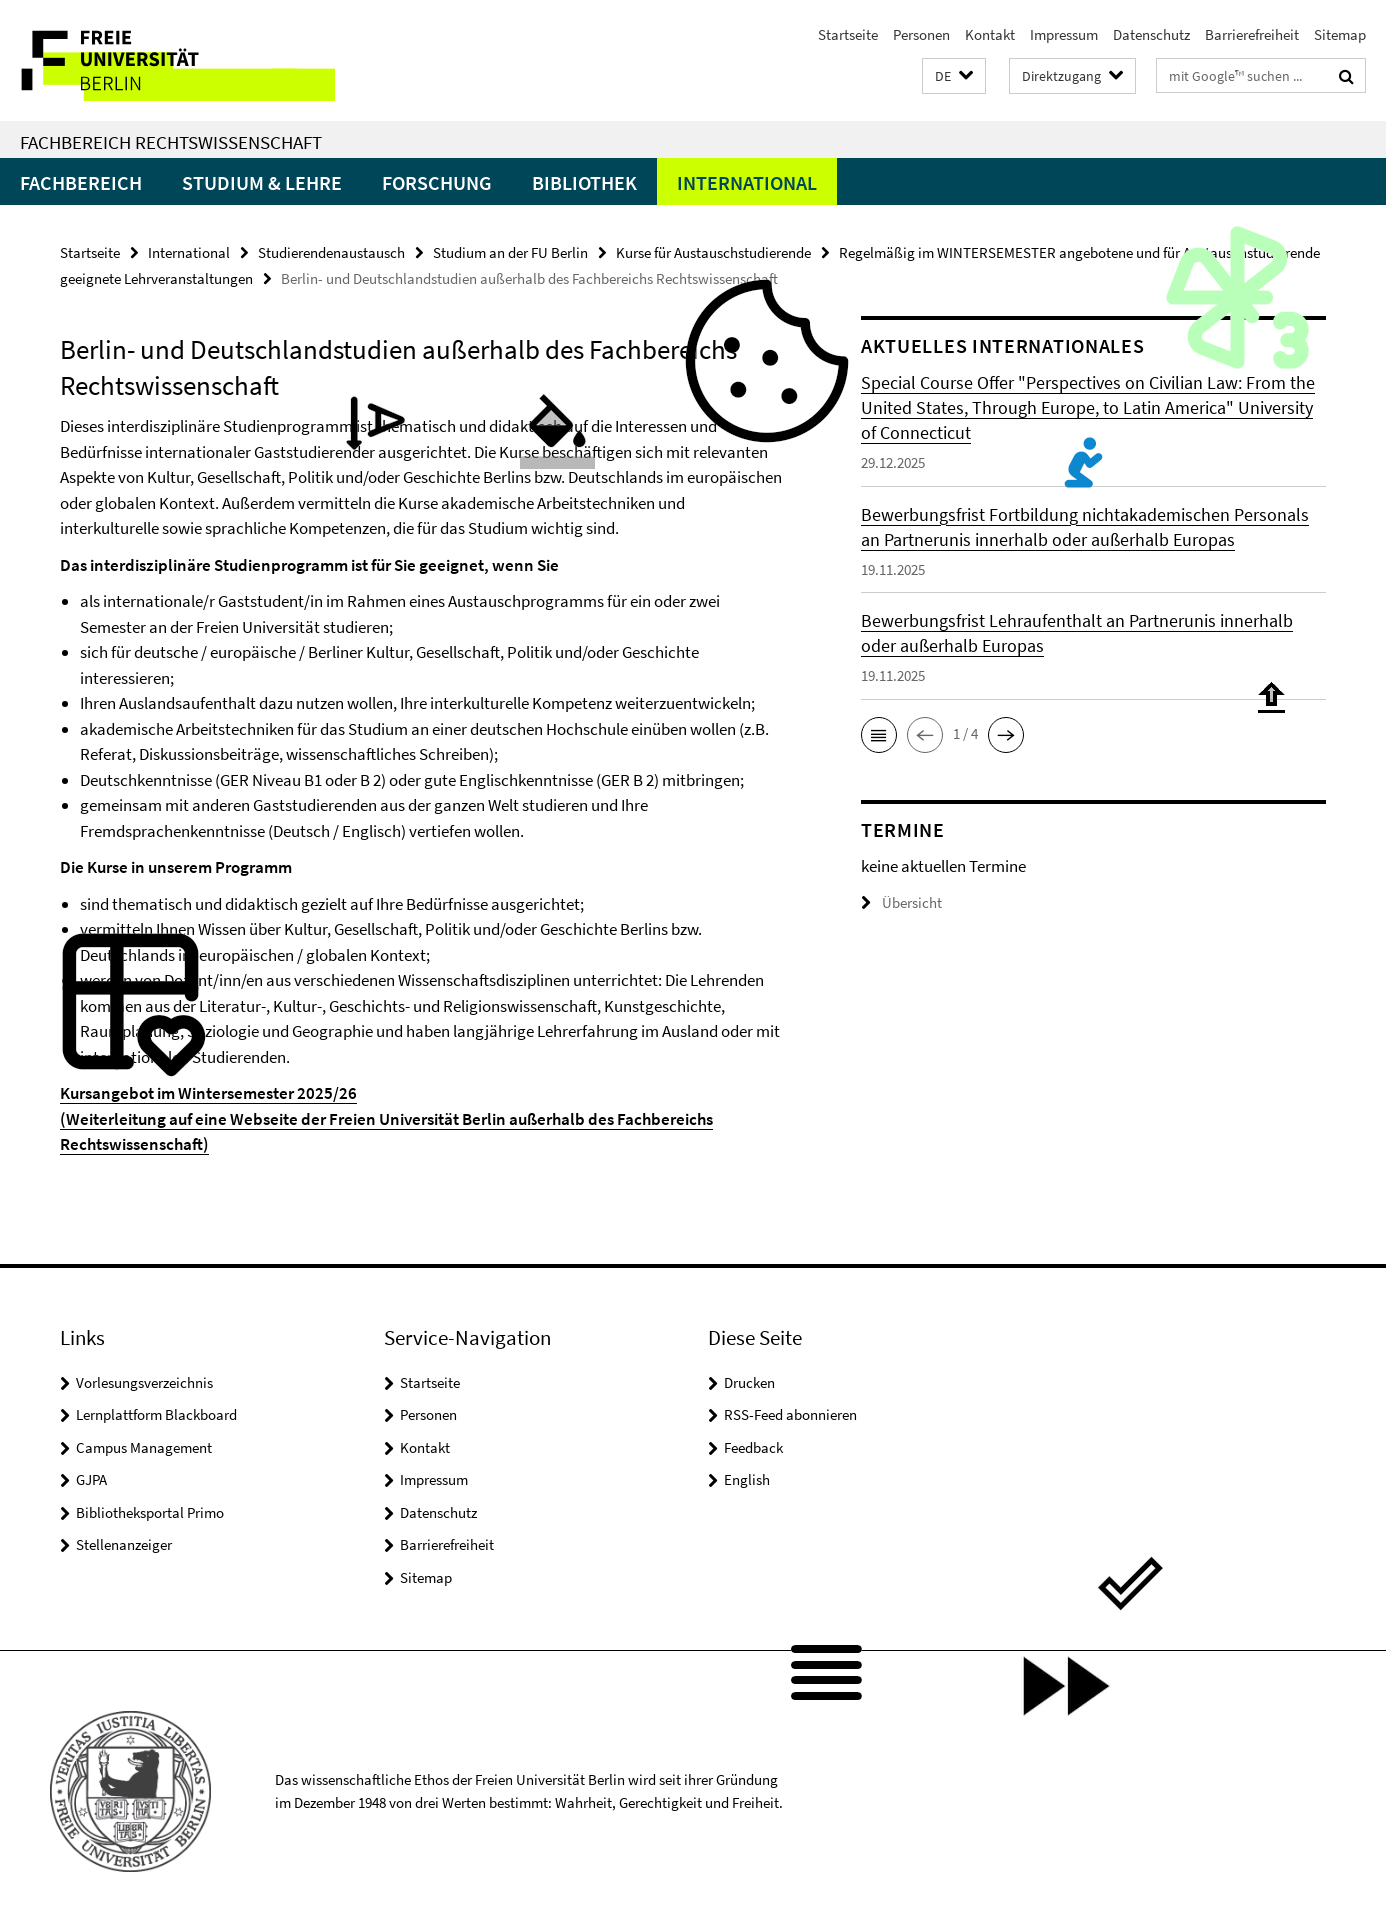 The image size is (1386, 1932). I want to click on set car fan speed to level 3, so click(1237, 297).